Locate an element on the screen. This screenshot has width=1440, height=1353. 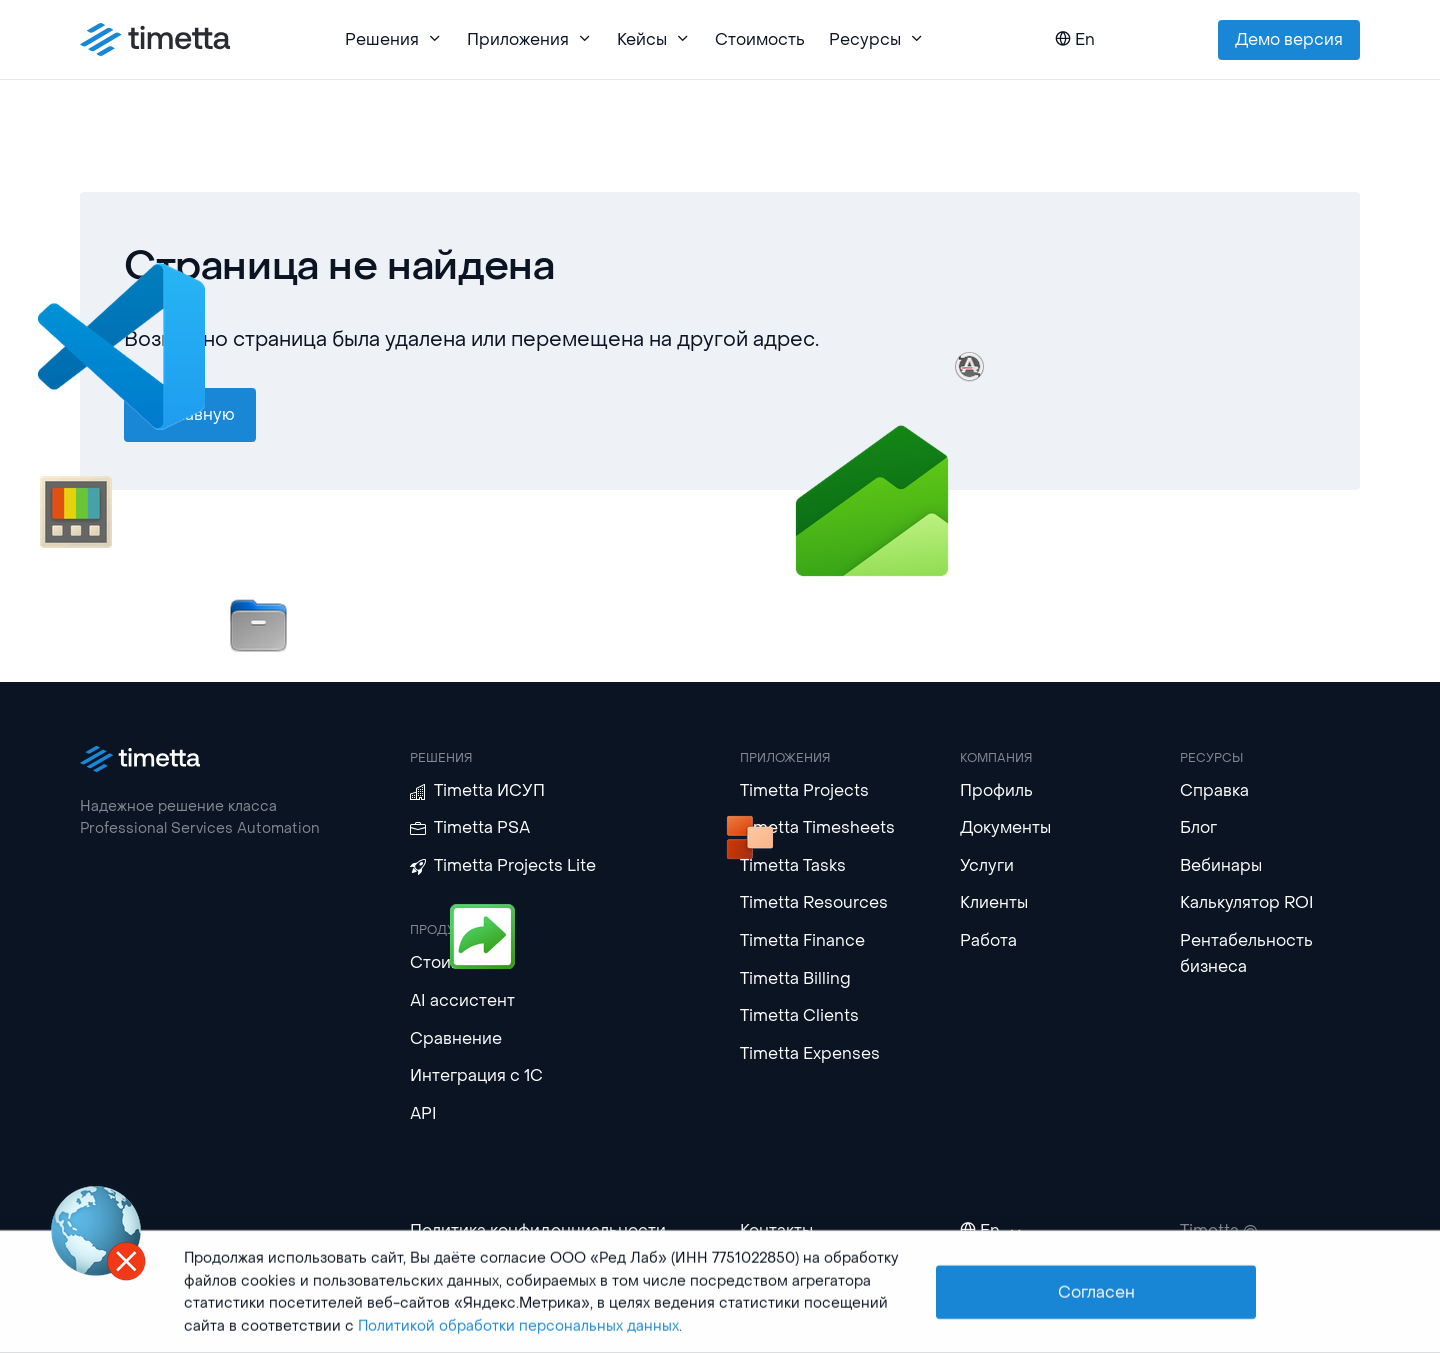
open the software update manager is located at coordinates (969, 366).